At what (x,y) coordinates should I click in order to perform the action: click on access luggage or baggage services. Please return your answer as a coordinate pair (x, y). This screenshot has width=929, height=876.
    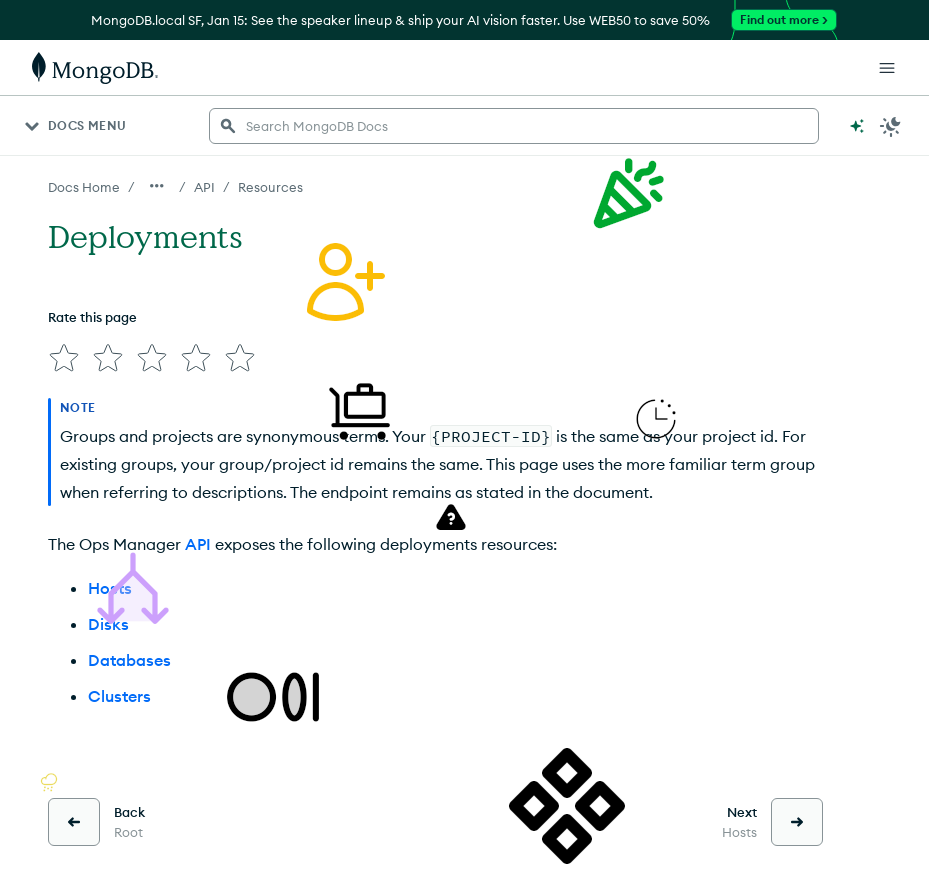
    Looking at the image, I should click on (358, 410).